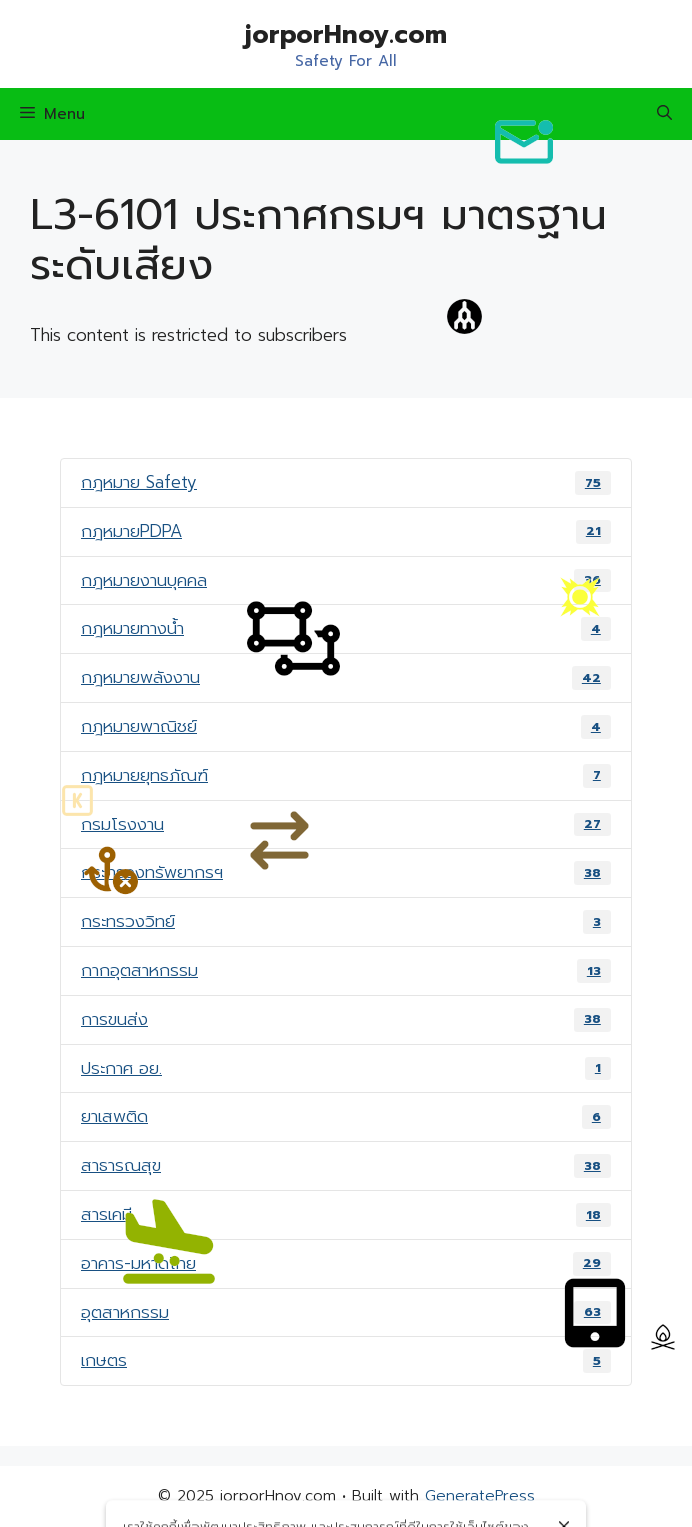 This screenshot has width=692, height=1527. Describe the element at coordinates (580, 597) in the screenshot. I see `sith order logo from star wars` at that location.